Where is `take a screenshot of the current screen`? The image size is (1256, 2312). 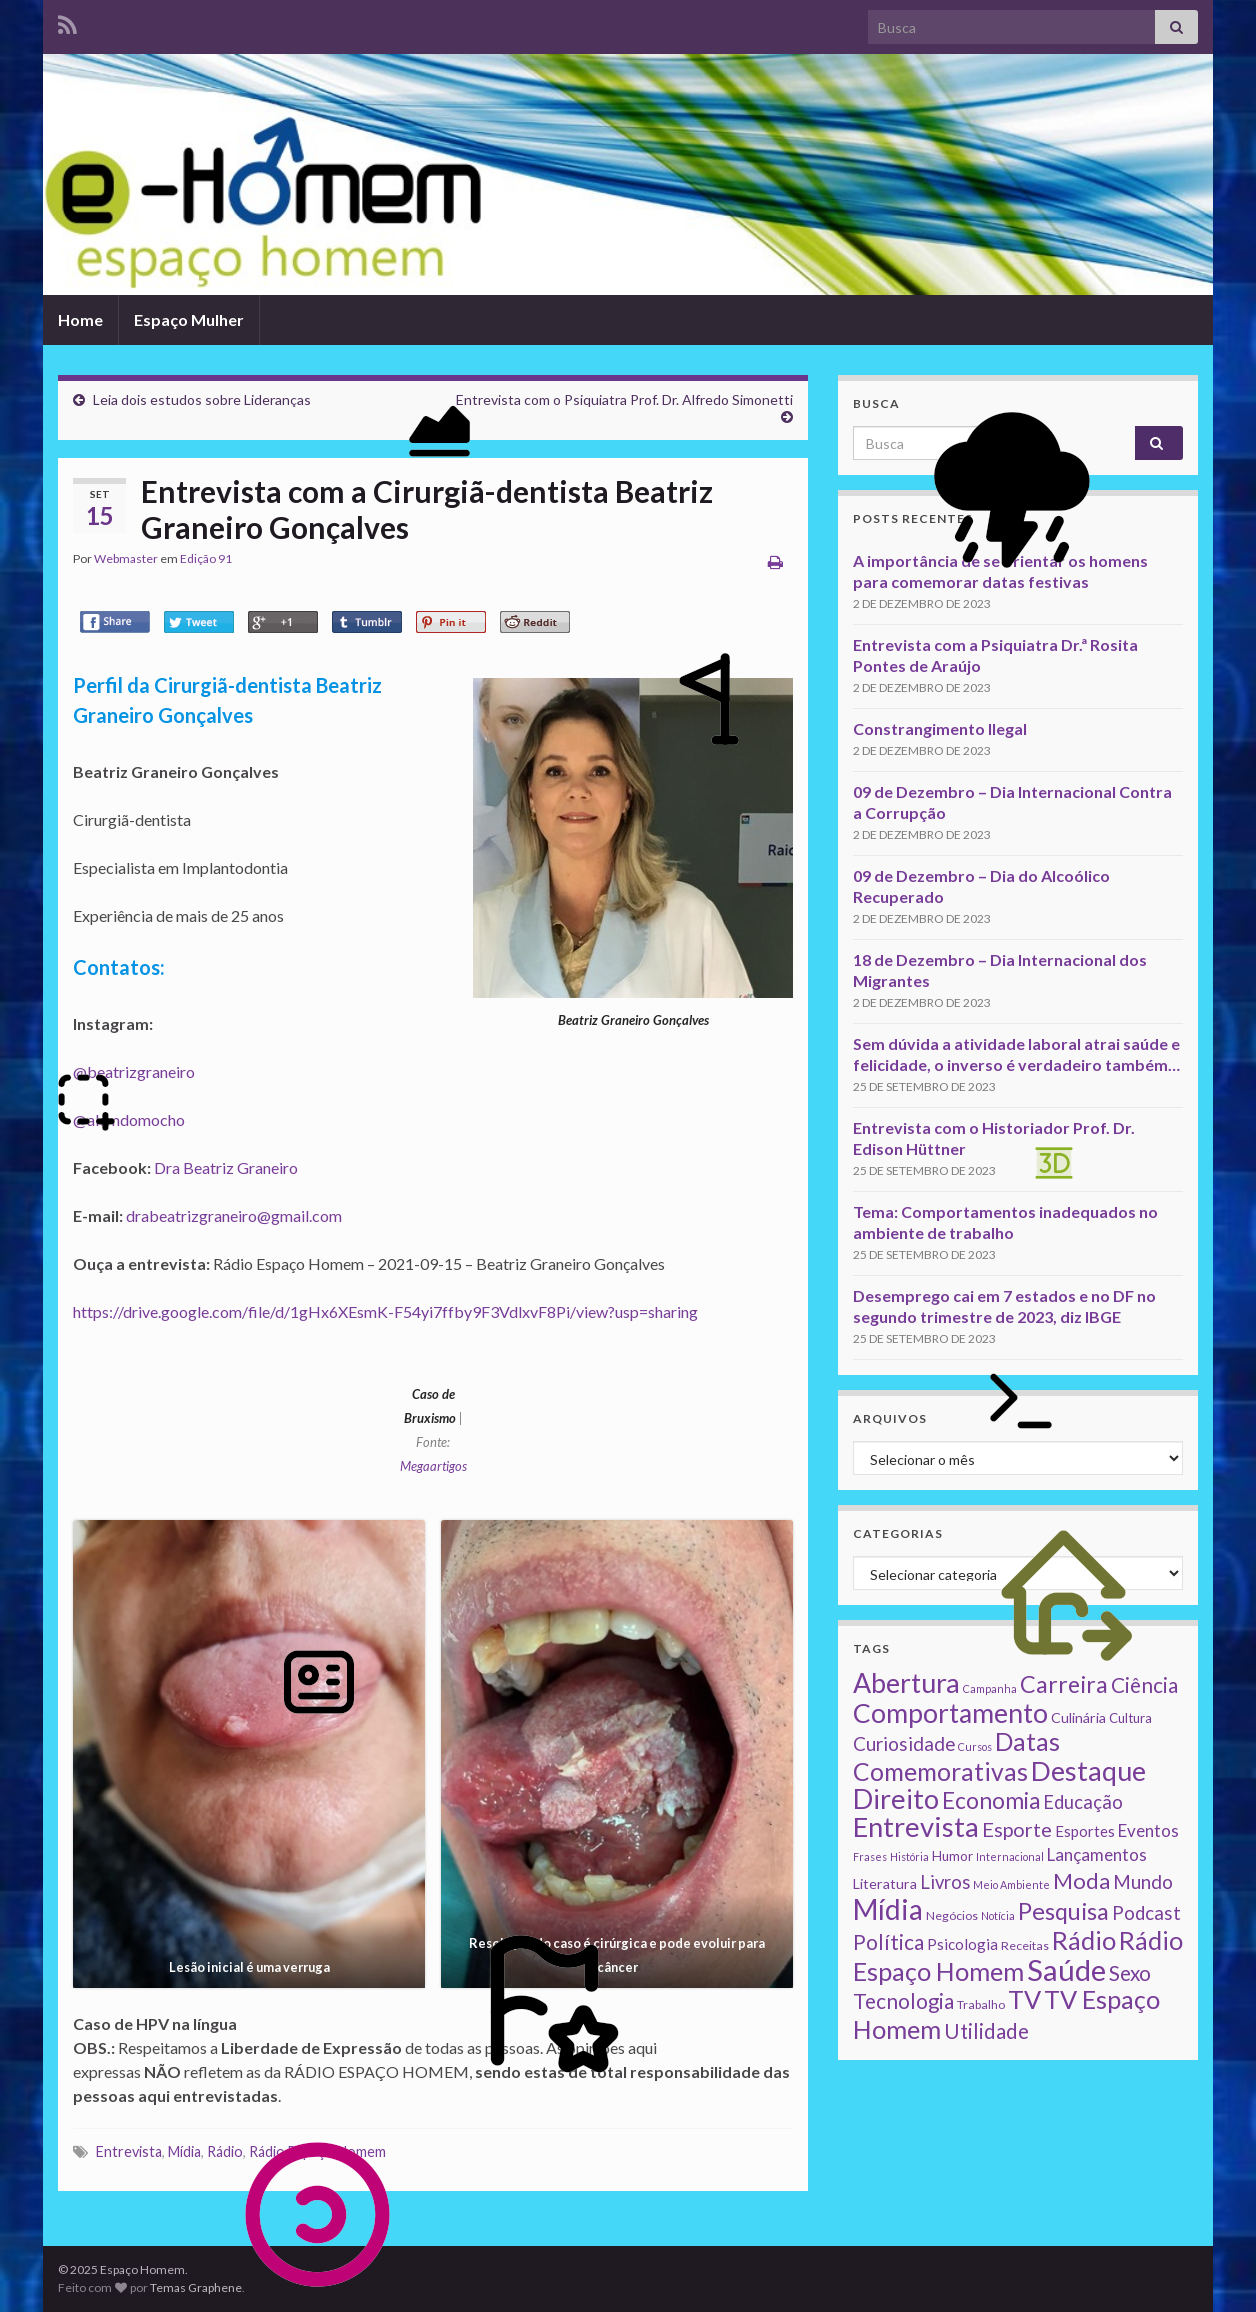
take a screenshot of the current screen is located at coordinates (83, 1099).